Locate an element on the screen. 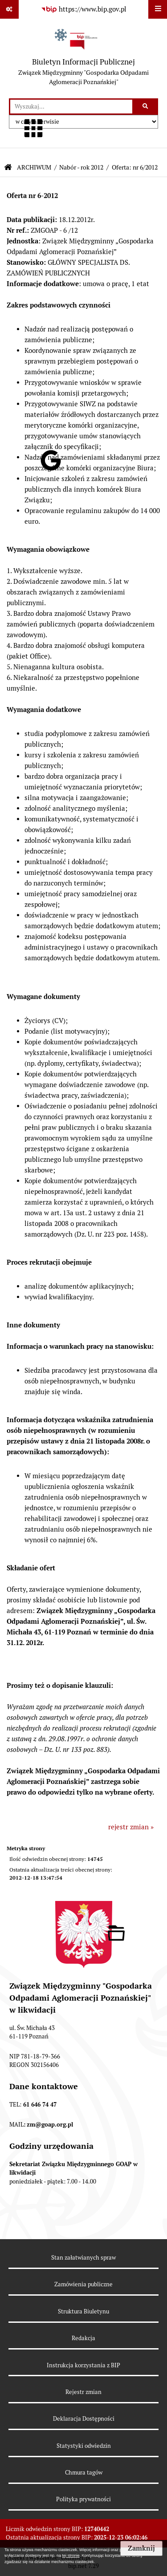 This screenshot has height=2576, width=167. indicates virus or malware detected is located at coordinates (61, 35).